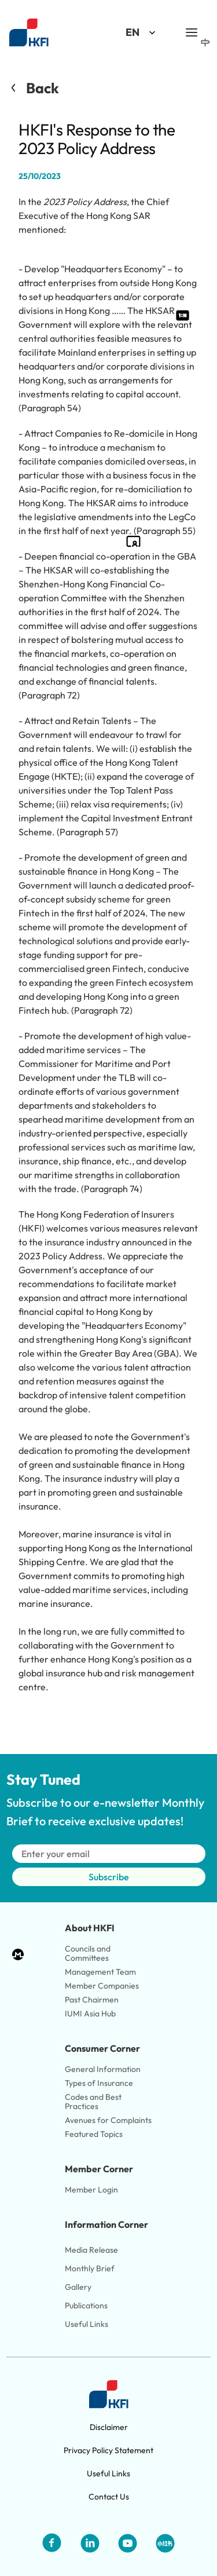 The image size is (217, 2576). Describe the element at coordinates (205, 42) in the screenshot. I see `navigate to directions or wayfinding` at that location.